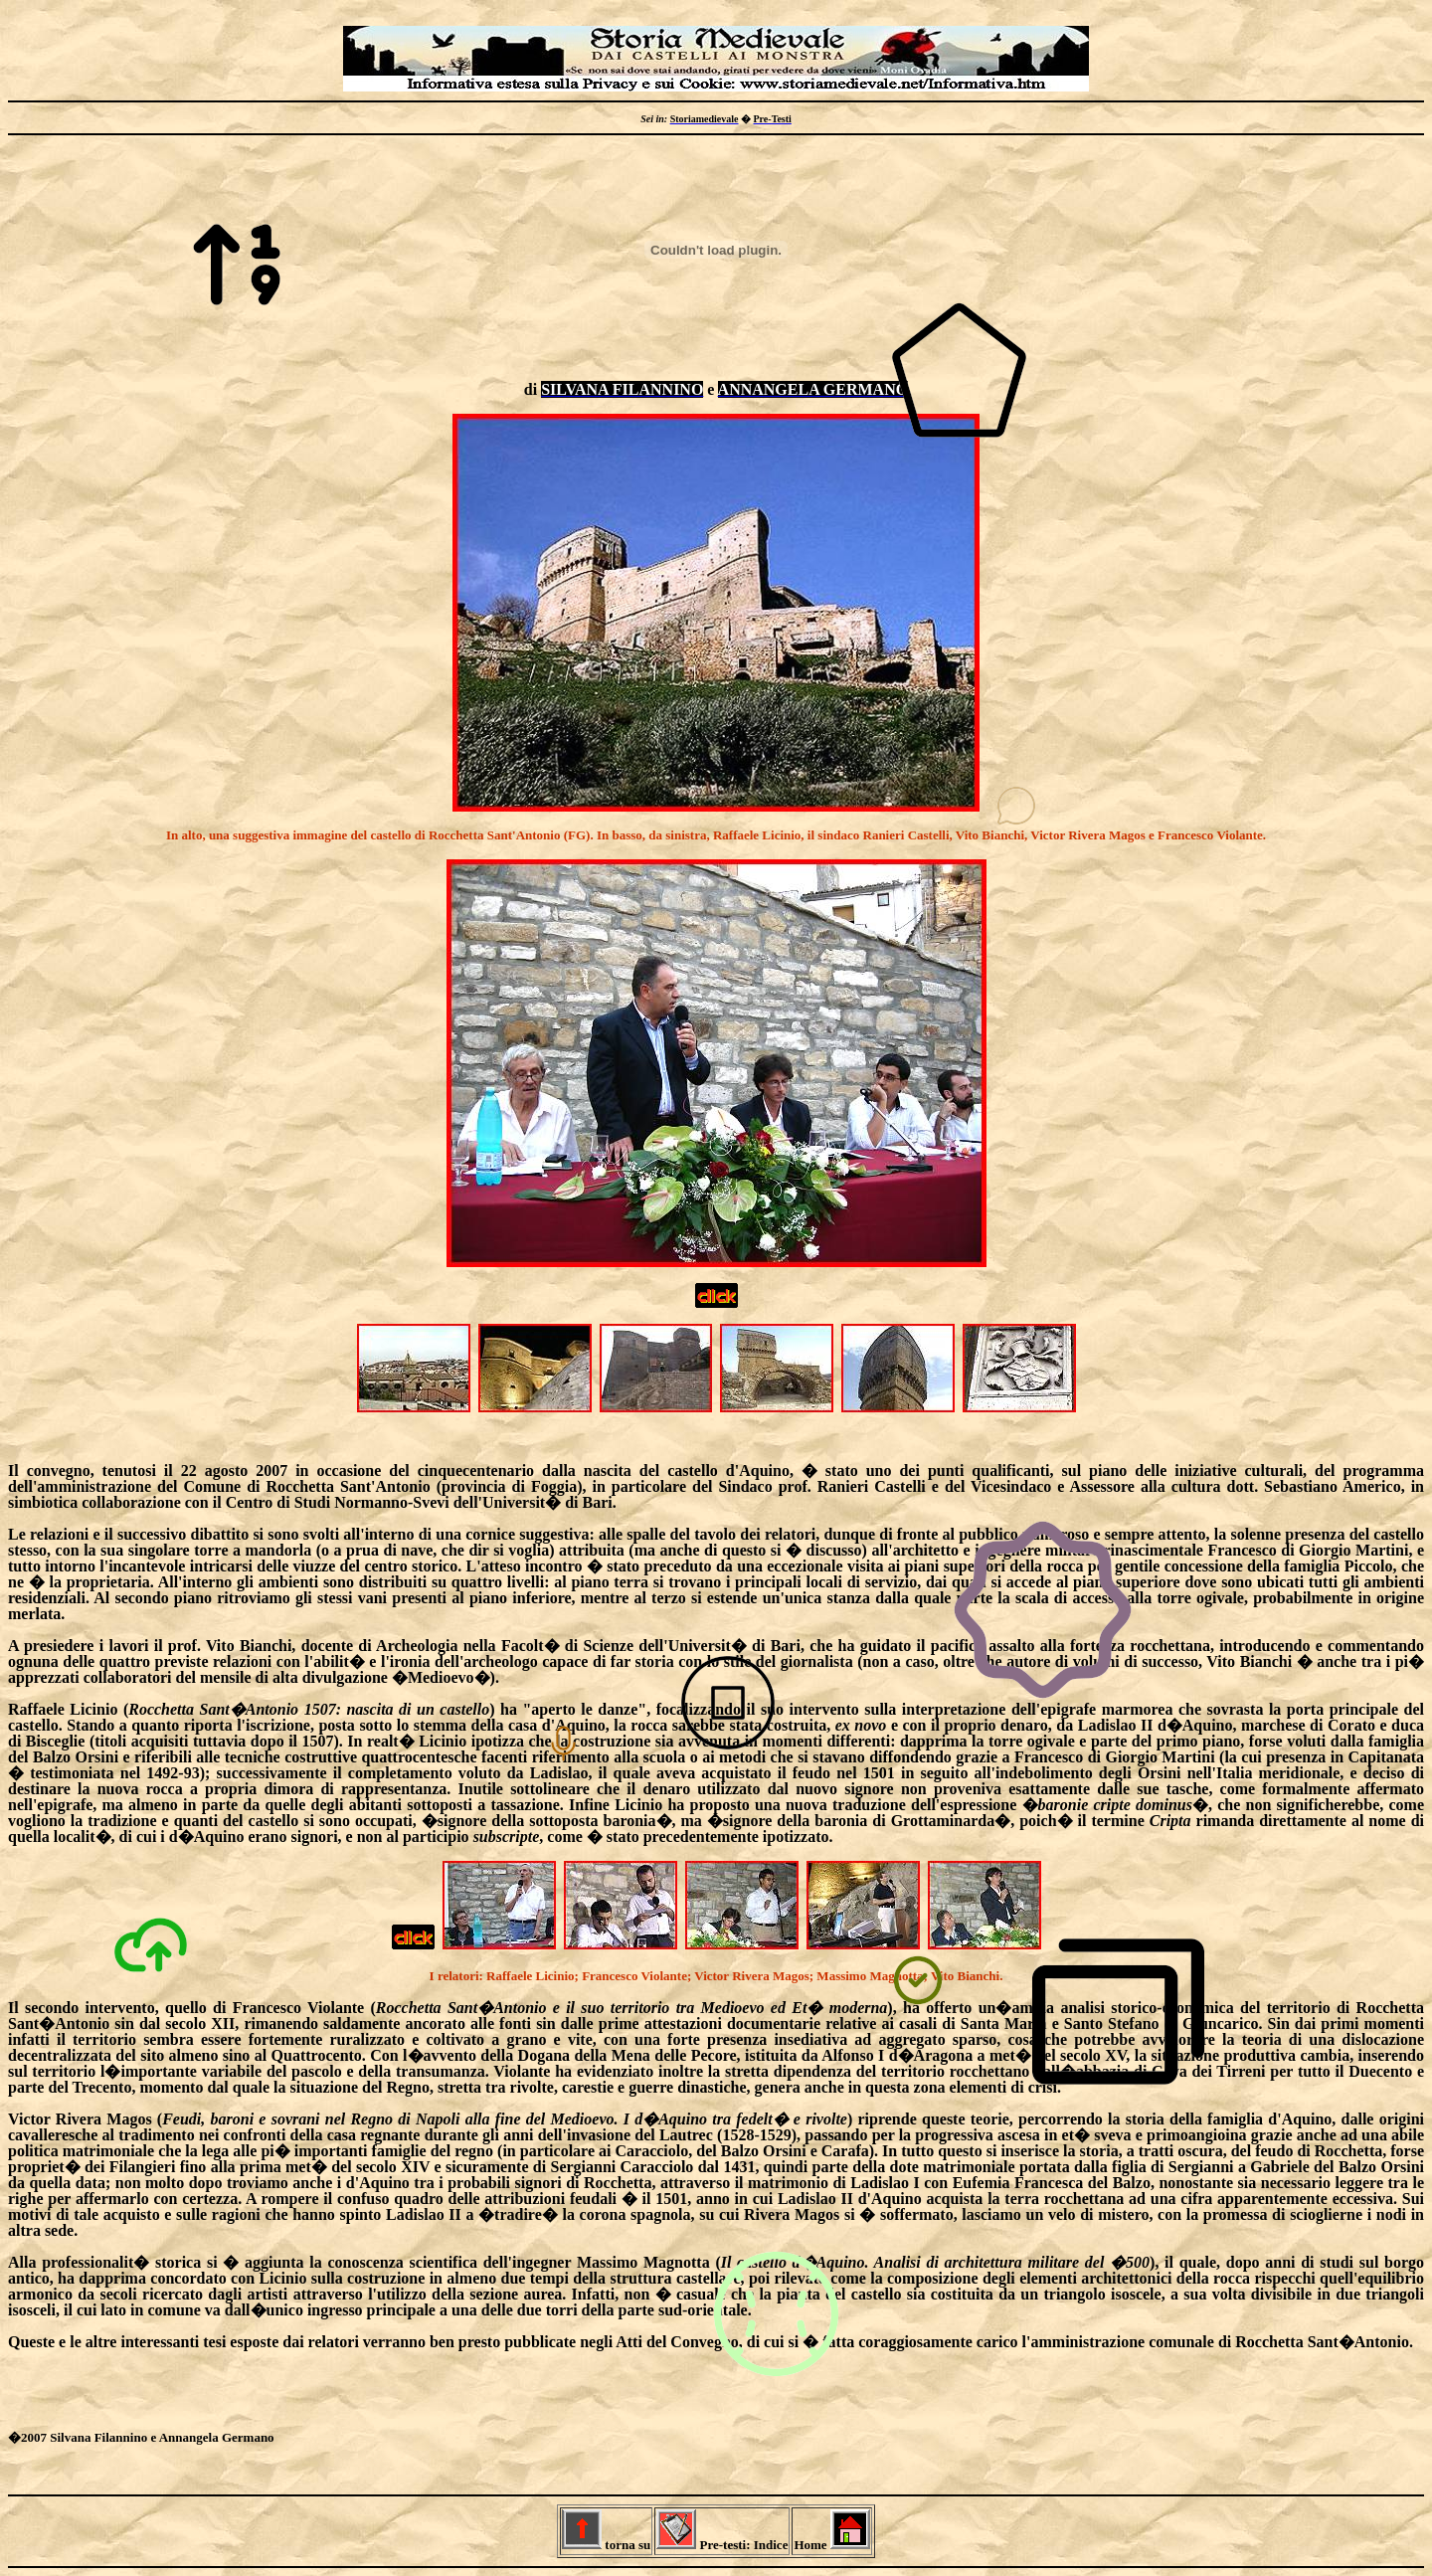  I want to click on pentagon shape indicator, so click(959, 375).